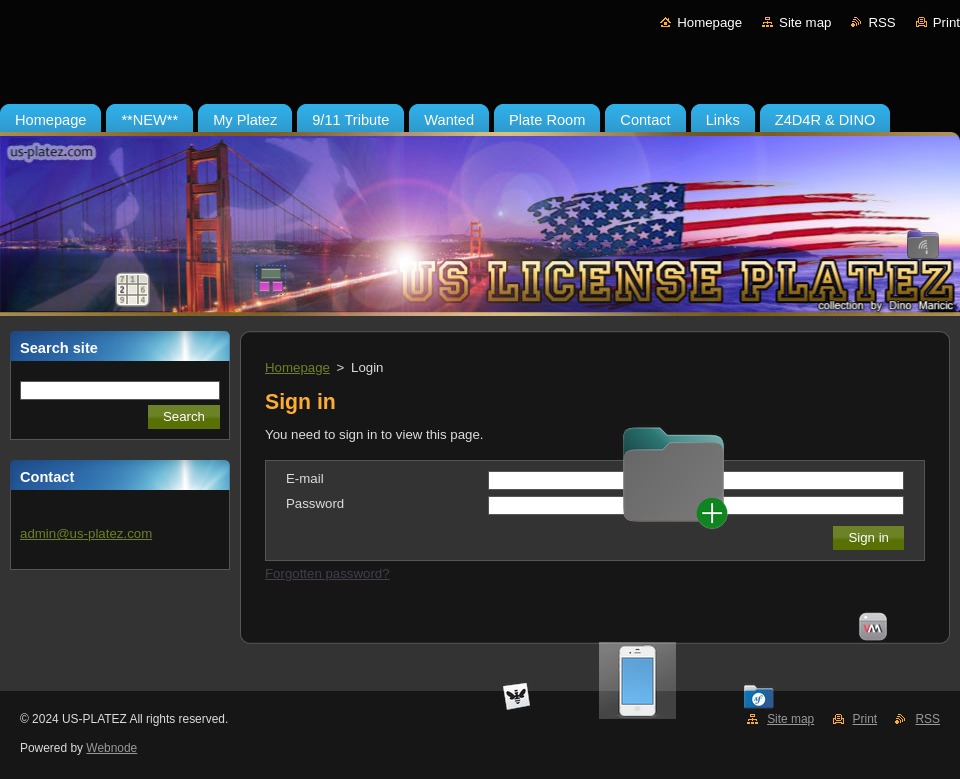  What do you see at coordinates (132, 289) in the screenshot?
I see `open the sudoku puzzle game` at bounding box center [132, 289].